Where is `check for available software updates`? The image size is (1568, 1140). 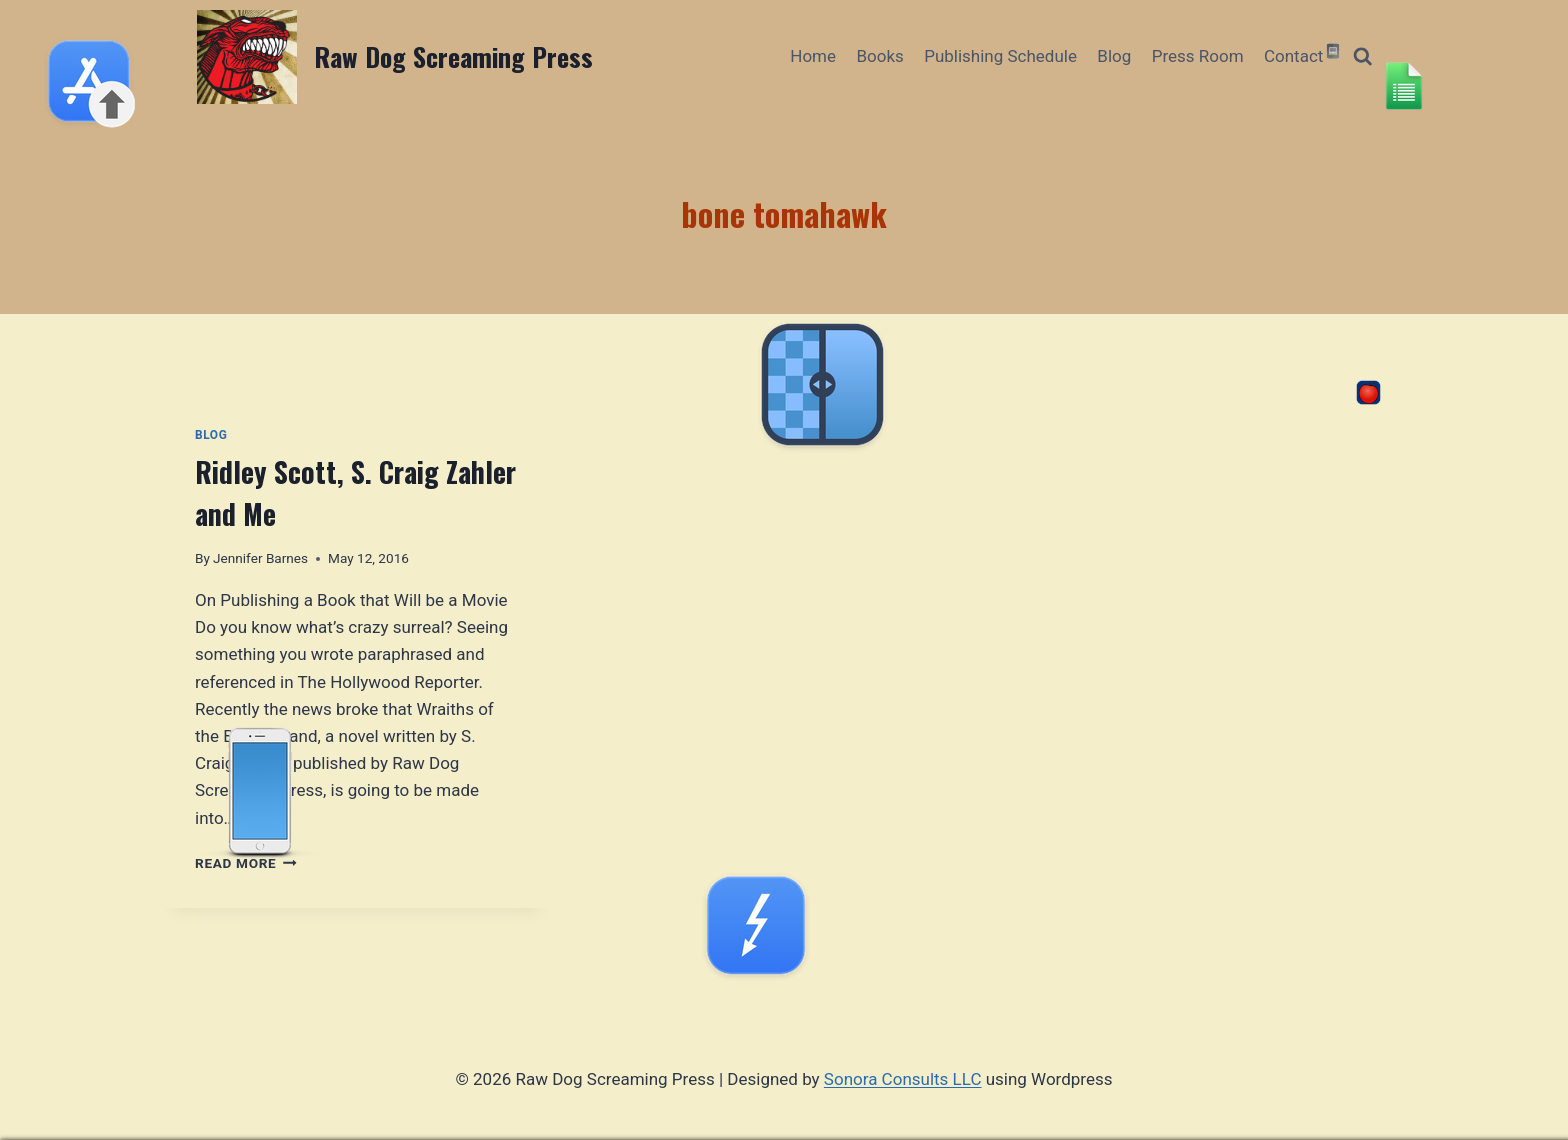 check for available software updates is located at coordinates (89, 82).